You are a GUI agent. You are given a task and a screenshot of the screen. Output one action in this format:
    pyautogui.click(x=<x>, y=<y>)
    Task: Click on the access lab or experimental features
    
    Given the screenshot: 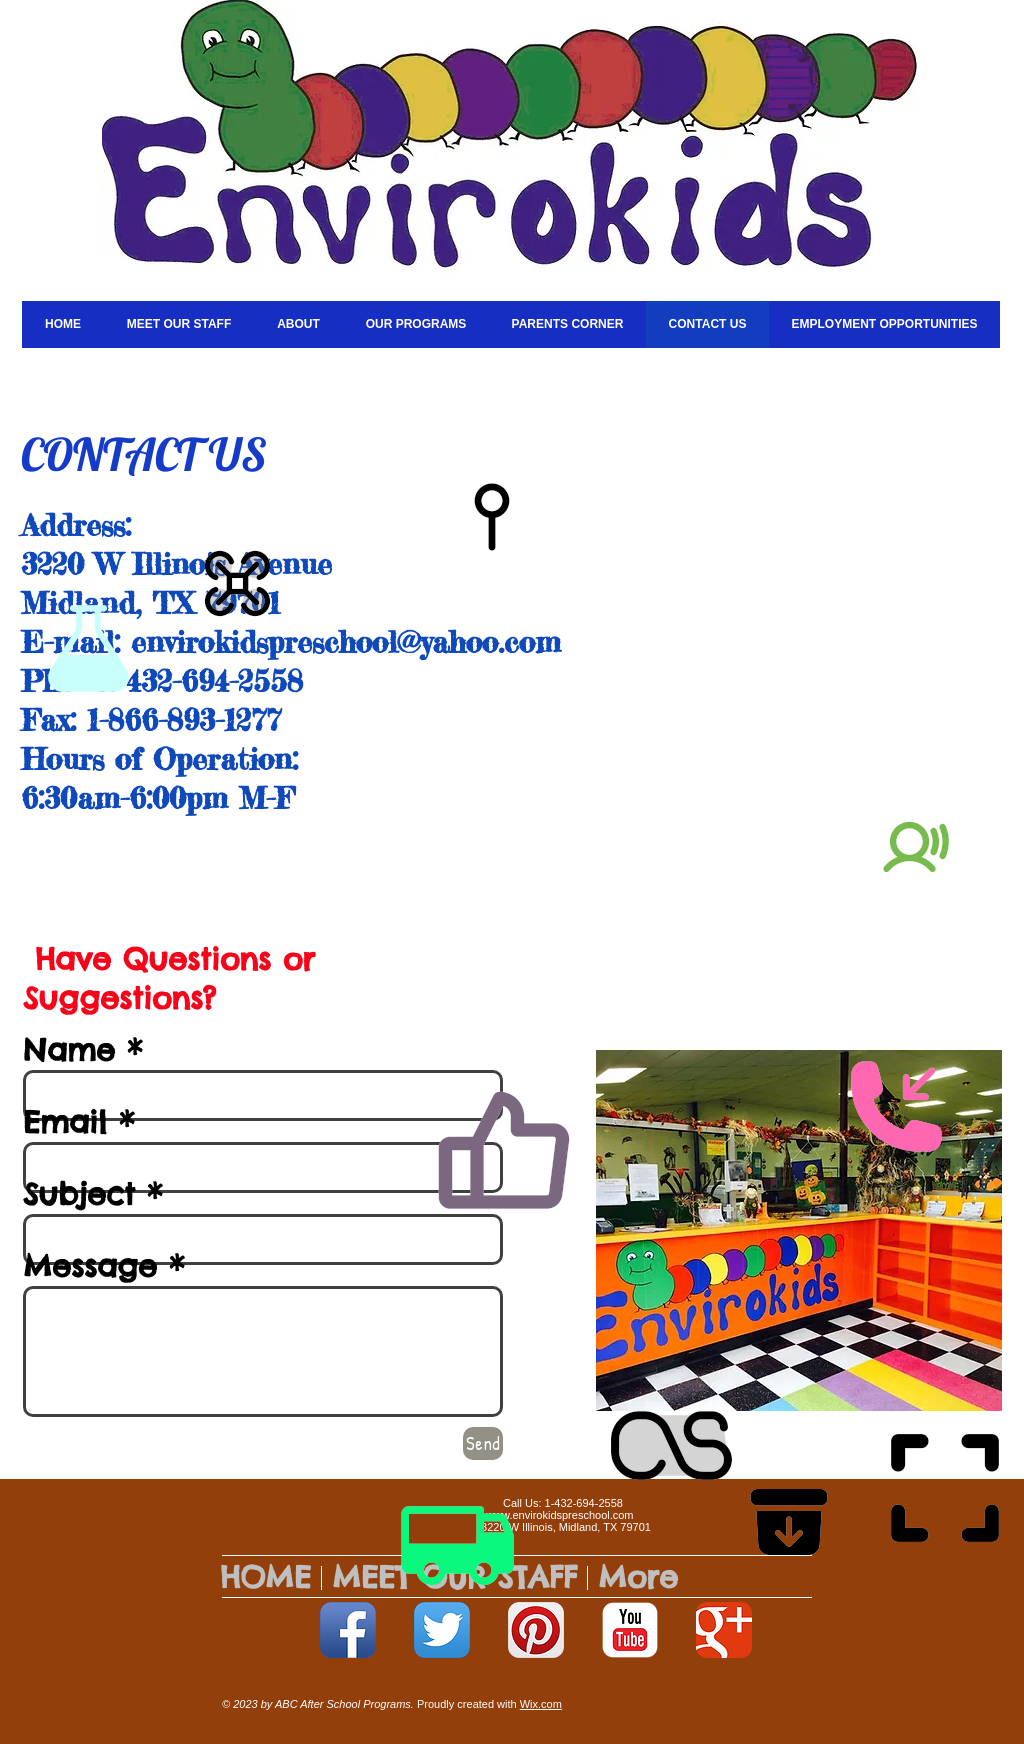 What is the action you would take?
    pyautogui.click(x=88, y=648)
    